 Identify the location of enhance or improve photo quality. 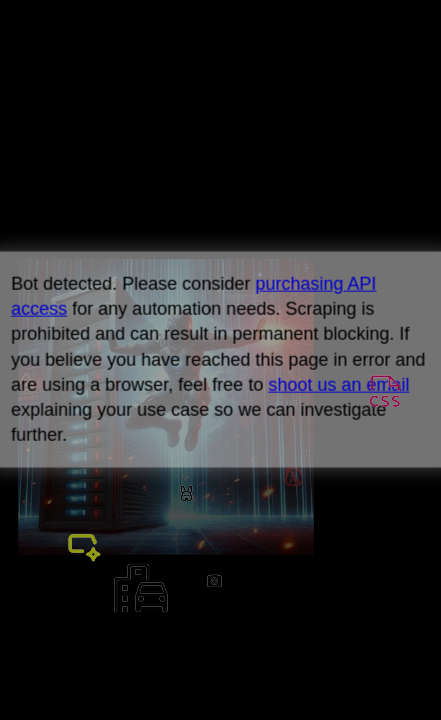
(214, 580).